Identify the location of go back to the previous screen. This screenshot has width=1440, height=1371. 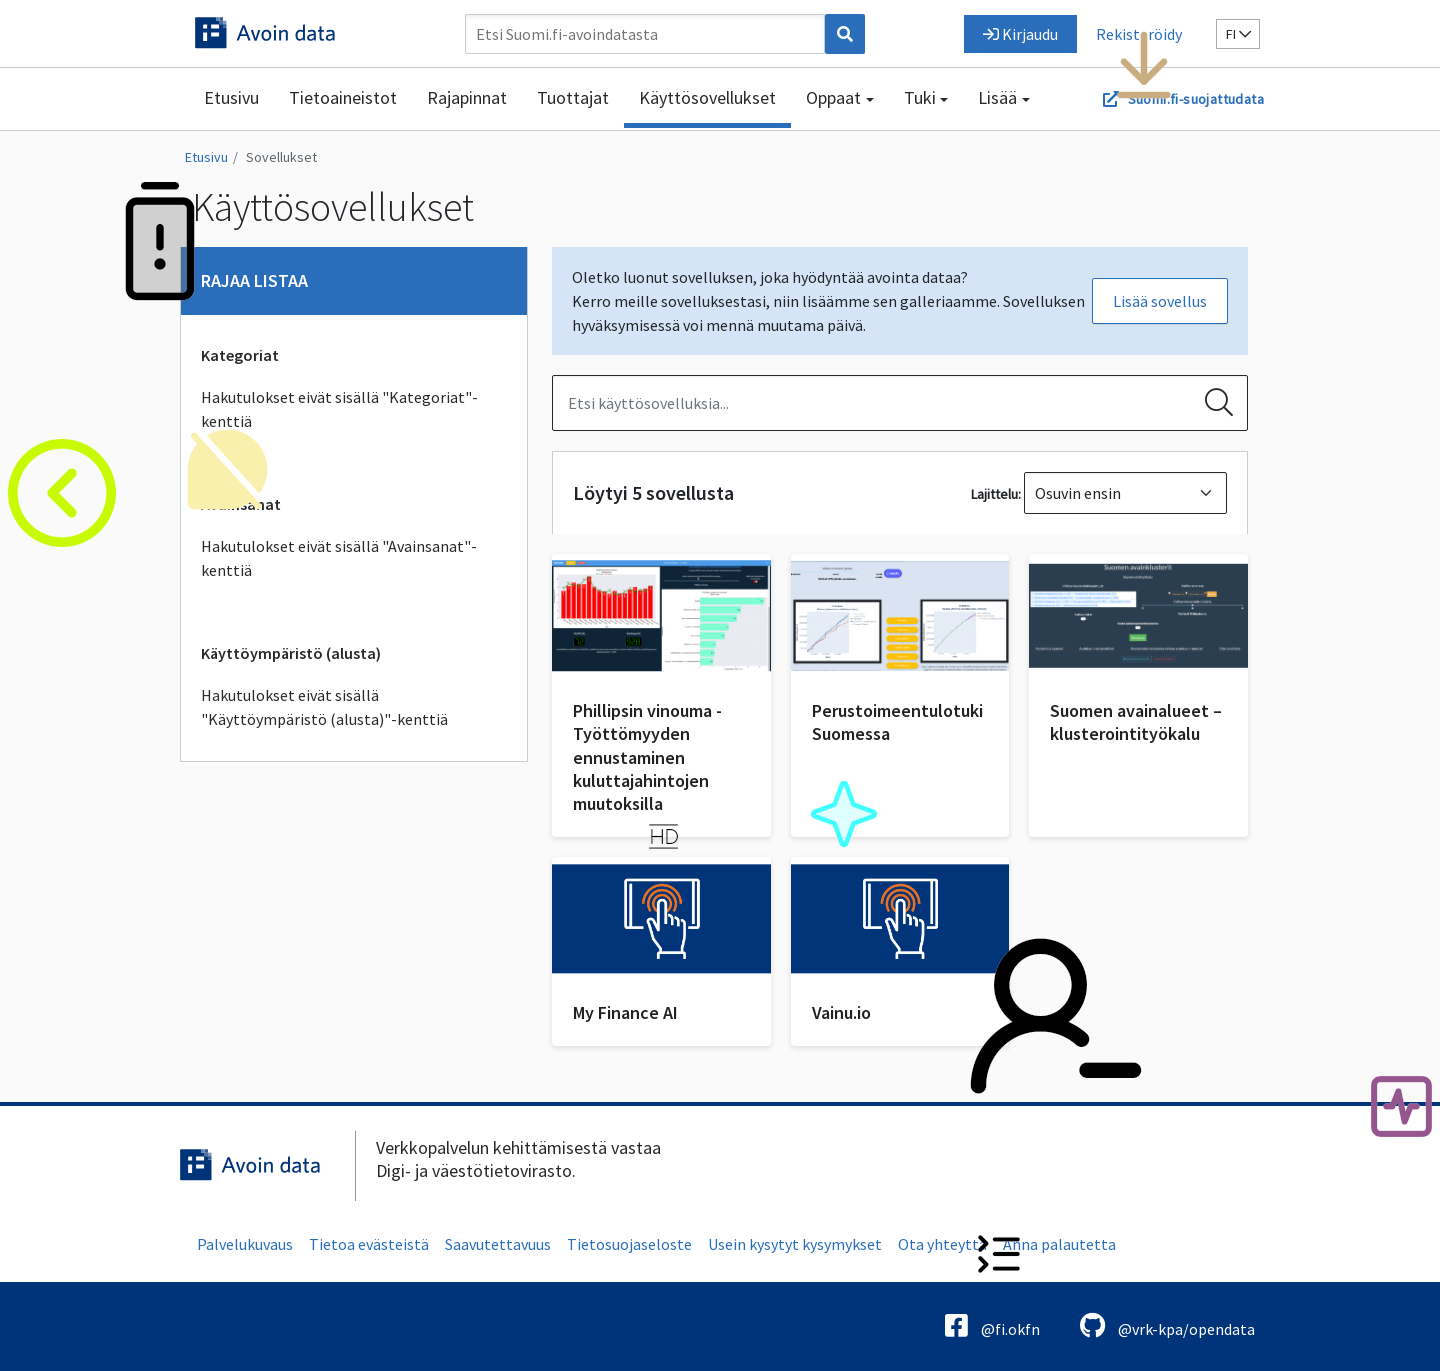
(62, 493).